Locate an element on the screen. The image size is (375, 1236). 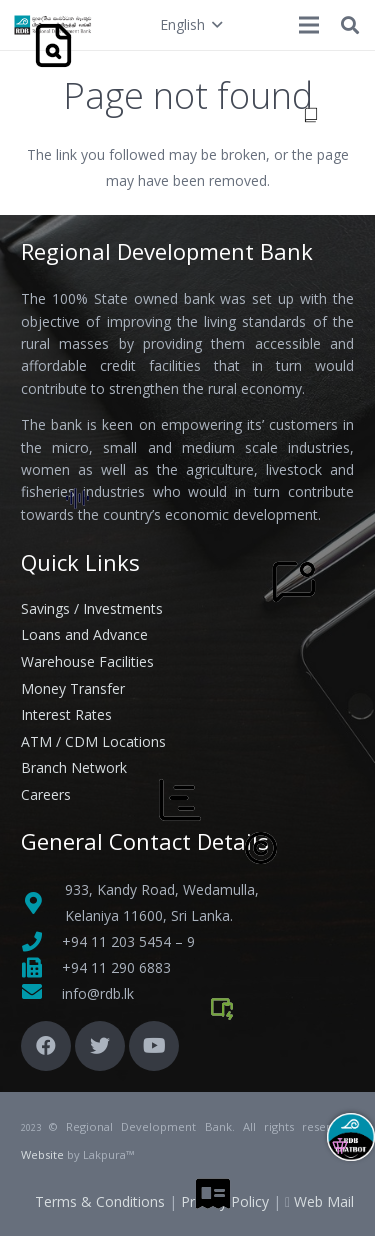
access air traffic control features is located at coordinates (340, 1146).